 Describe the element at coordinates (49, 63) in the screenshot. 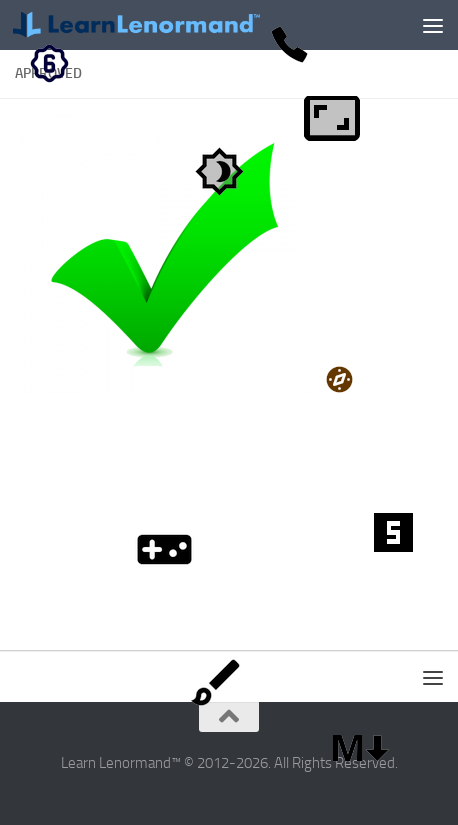

I see `indicates rank or position number 6` at that location.